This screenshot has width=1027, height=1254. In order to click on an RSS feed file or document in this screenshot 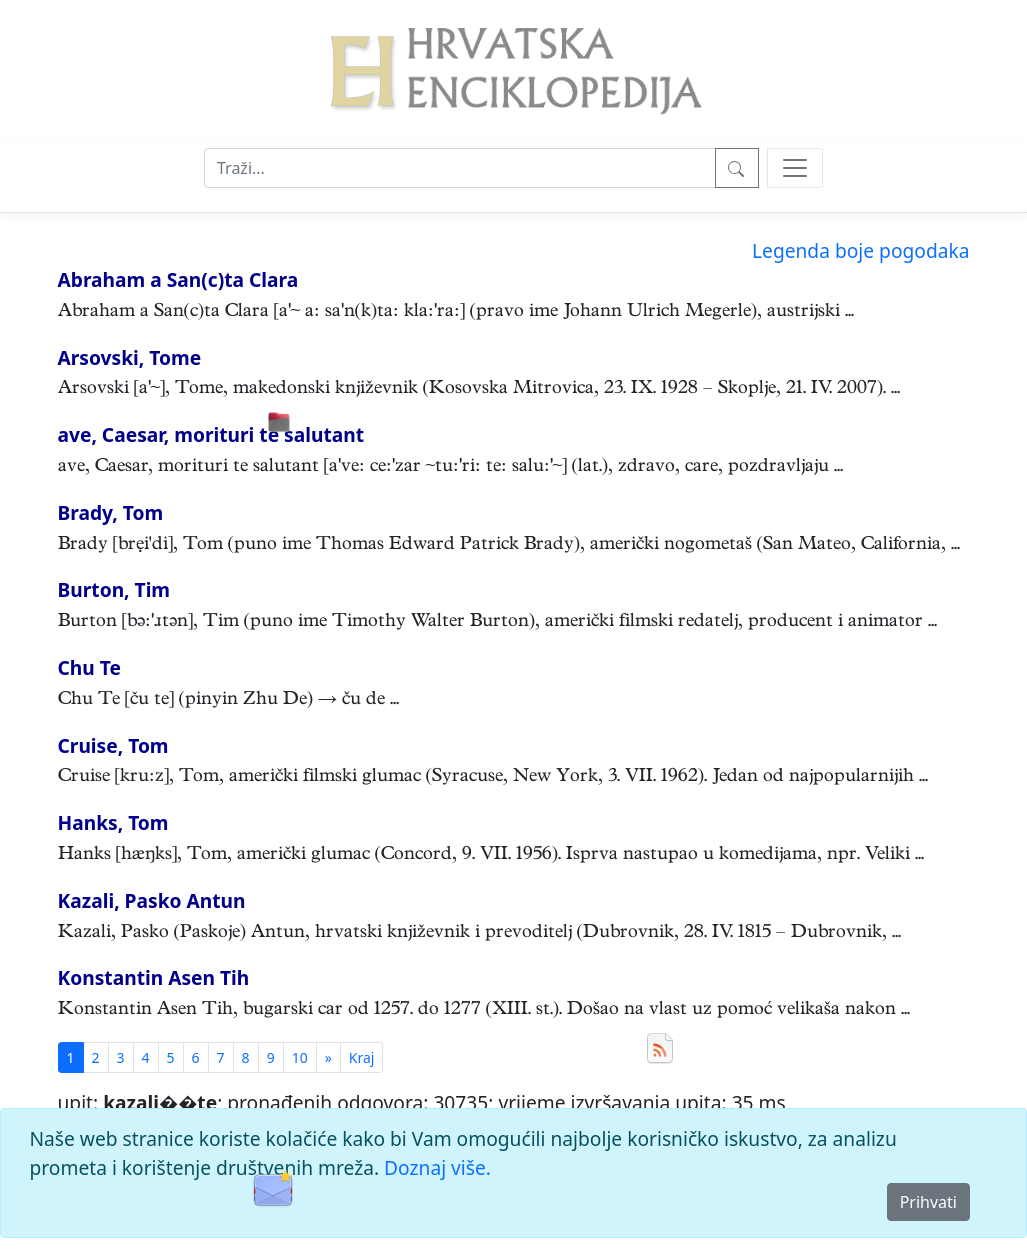, I will do `click(660, 1048)`.